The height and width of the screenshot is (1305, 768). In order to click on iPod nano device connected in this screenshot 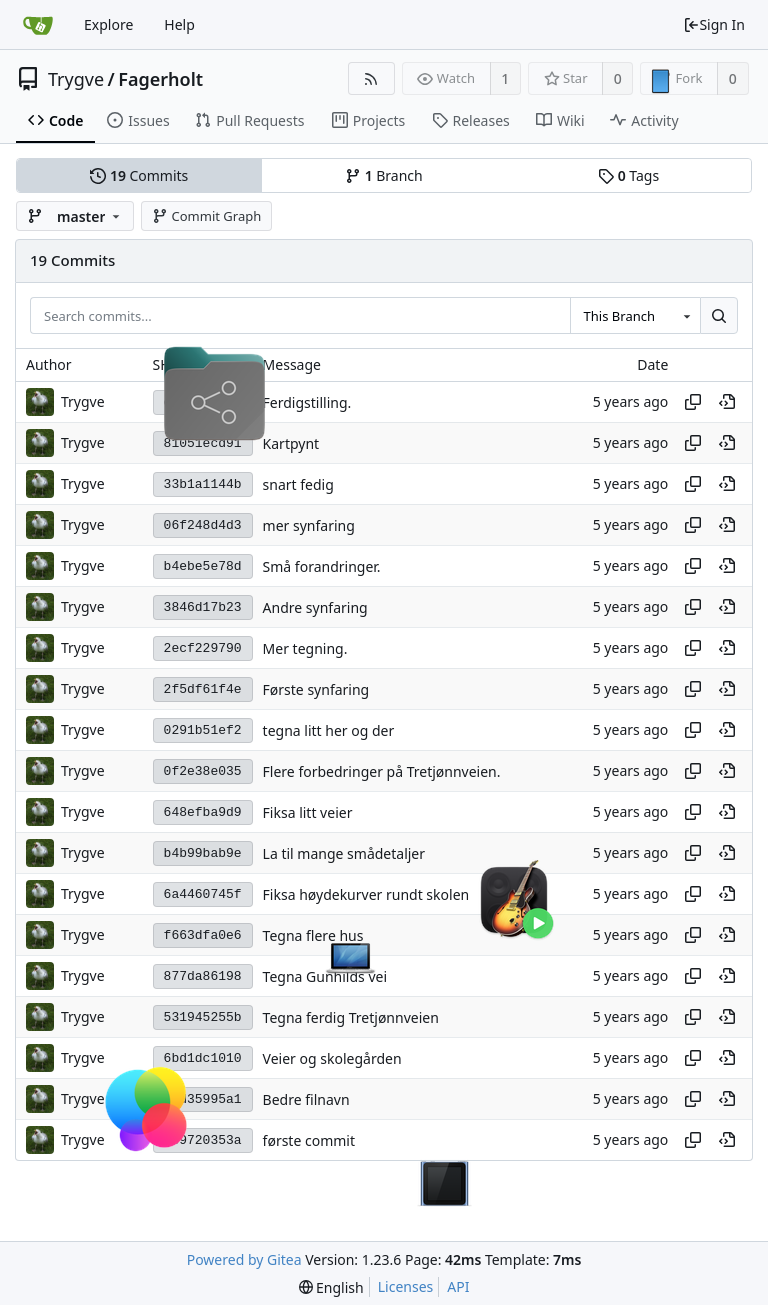, I will do `click(444, 1183)`.